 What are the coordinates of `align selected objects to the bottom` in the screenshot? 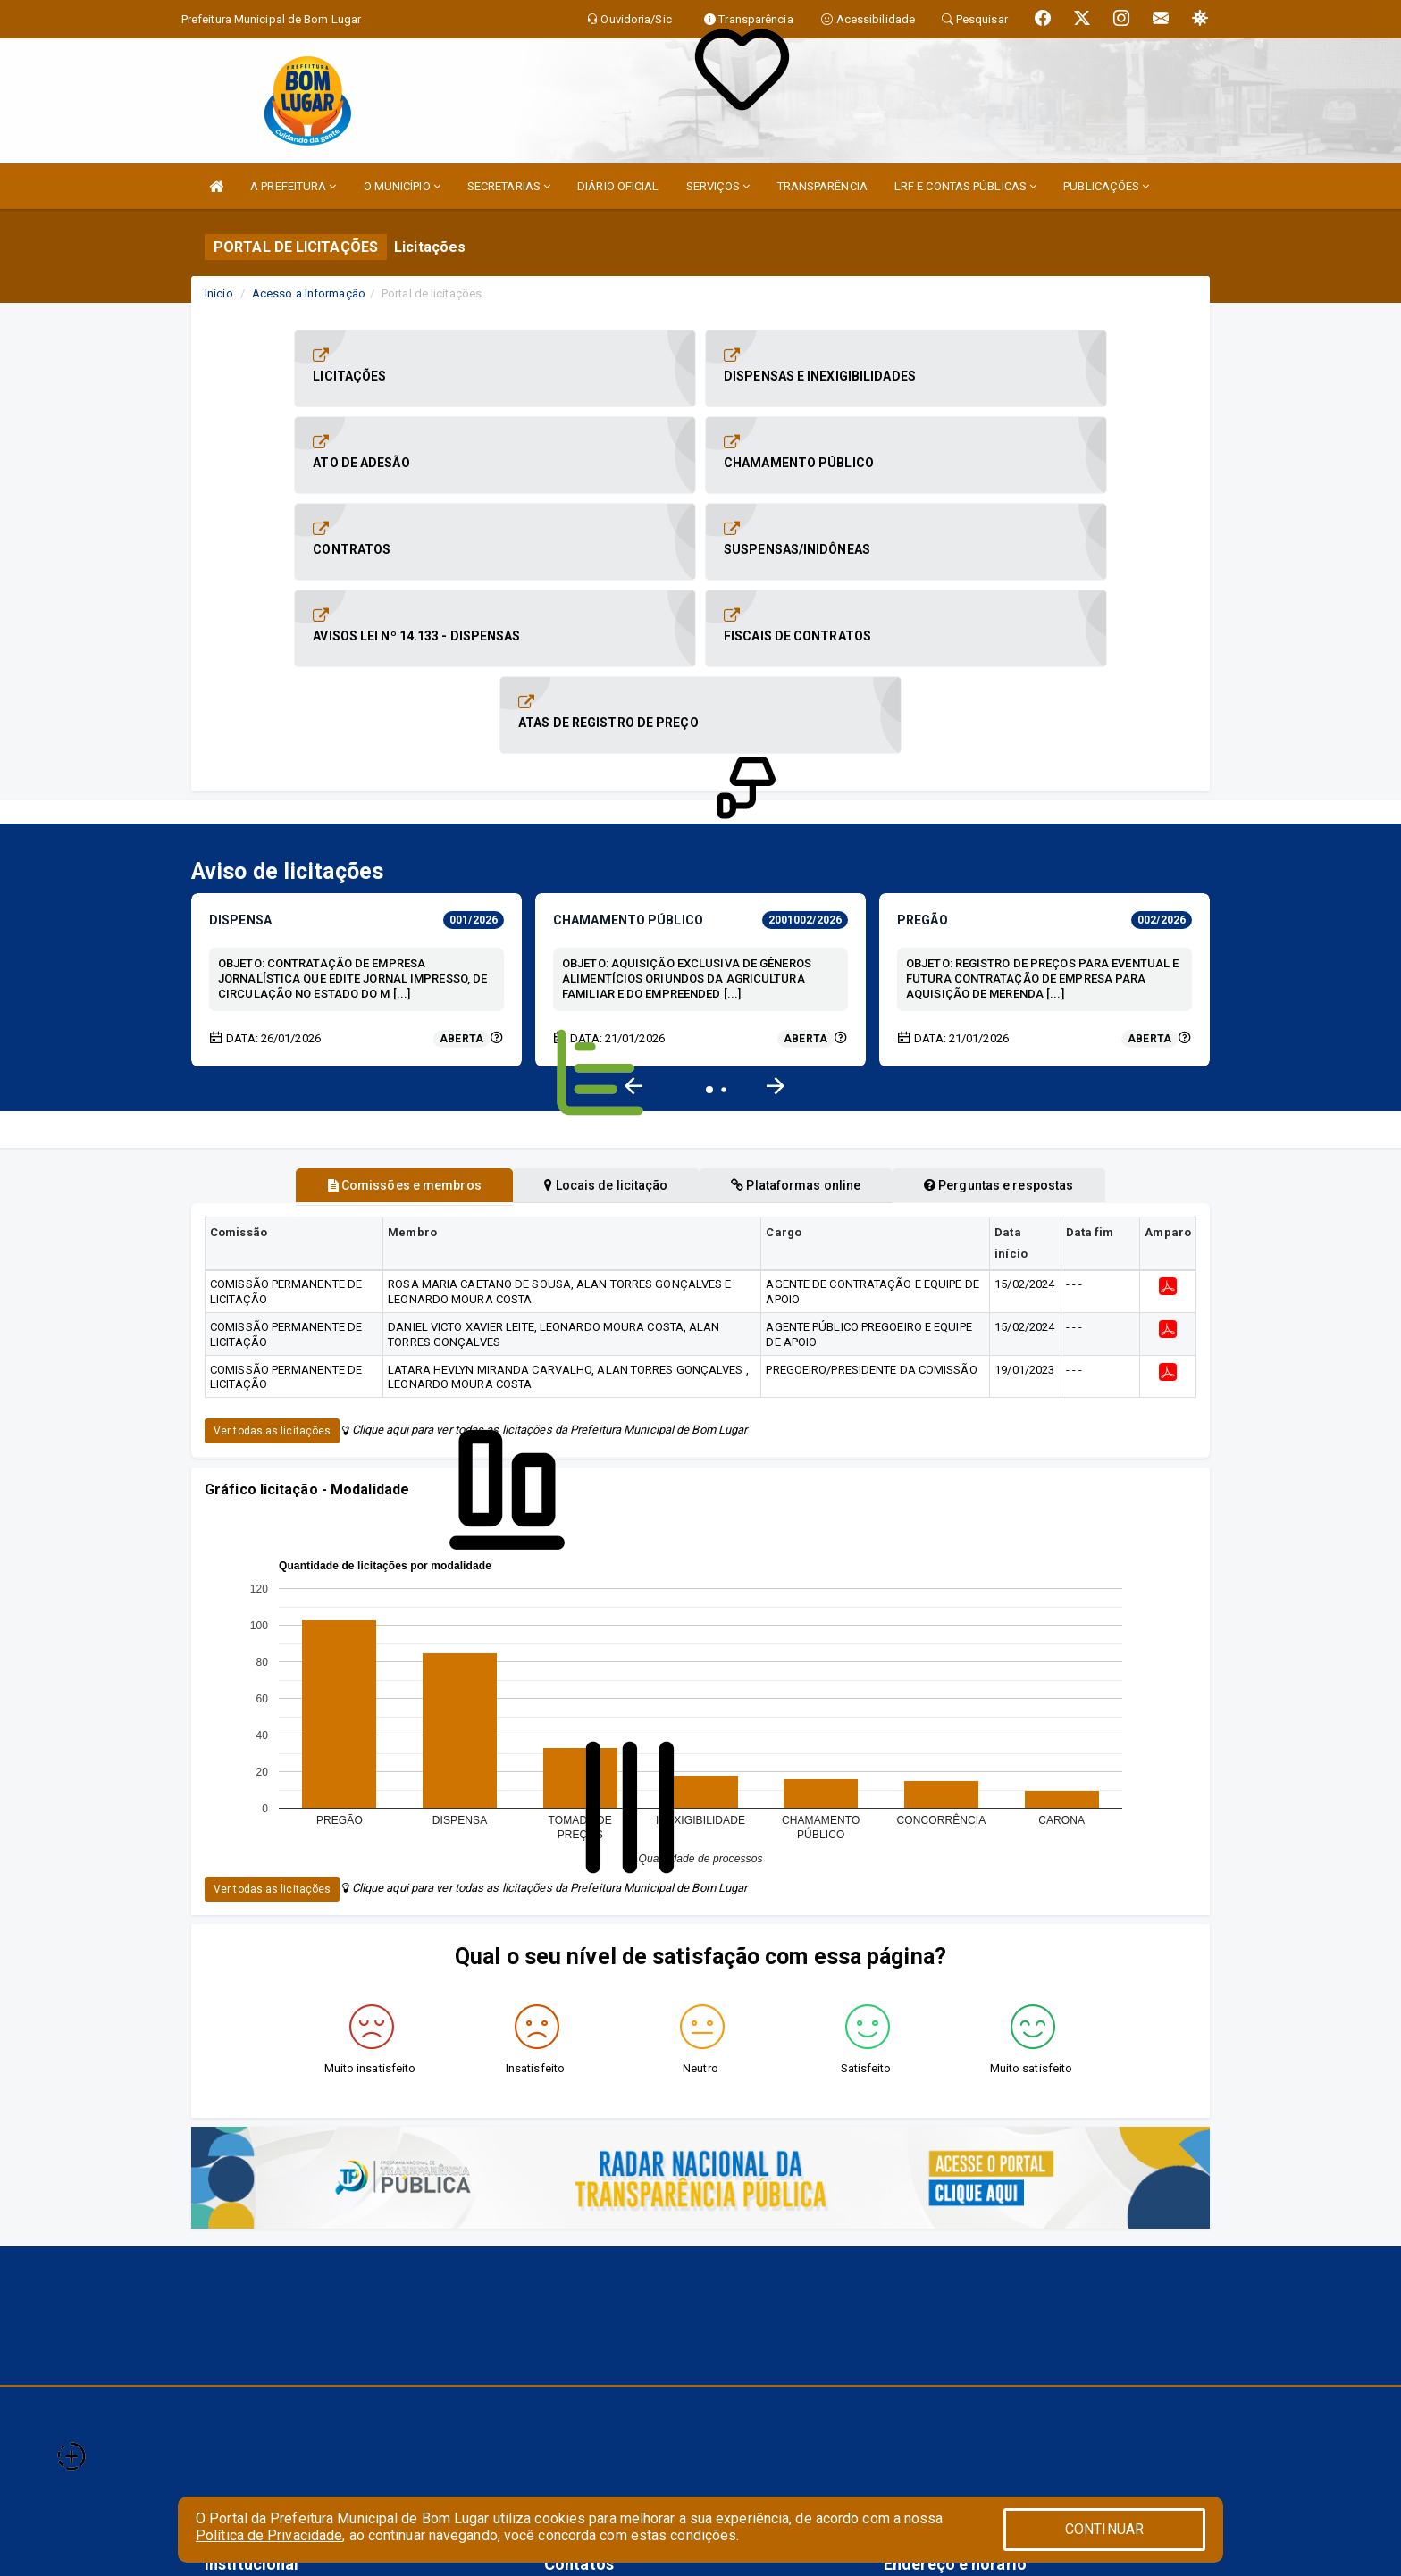 It's located at (507, 1492).